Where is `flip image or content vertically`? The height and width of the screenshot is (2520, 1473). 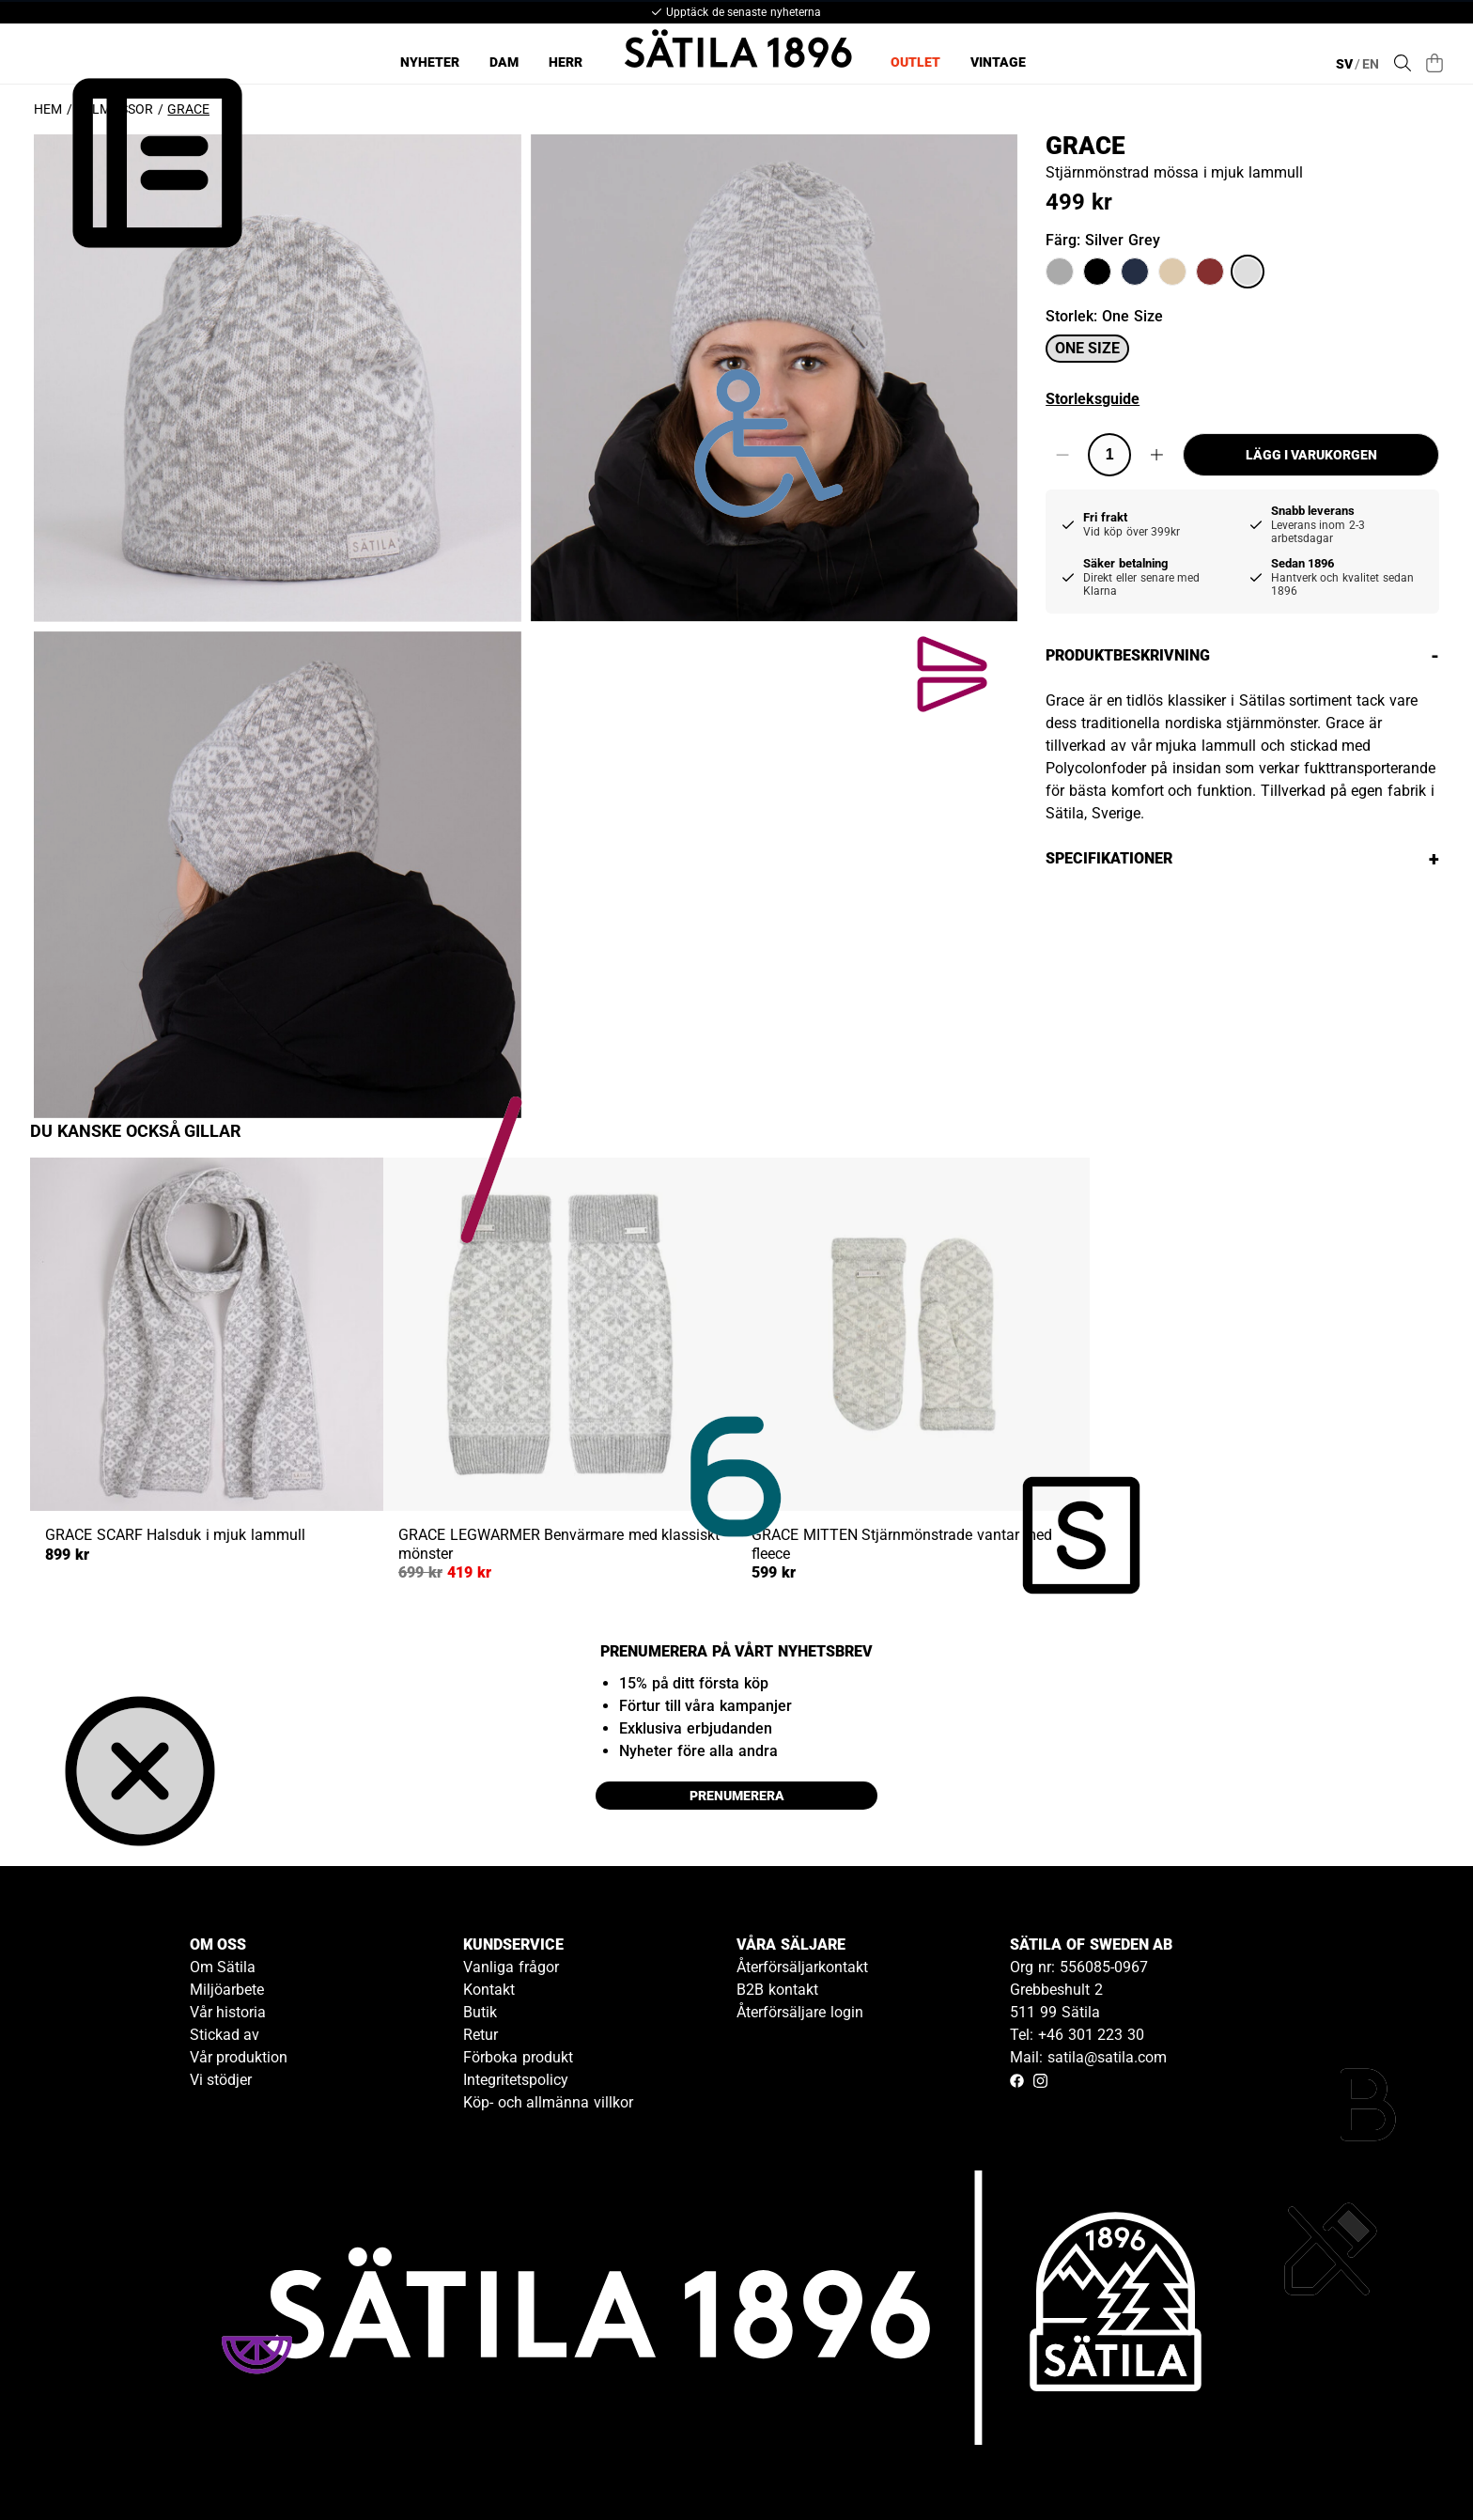
flip image or content vertically is located at coordinates (949, 674).